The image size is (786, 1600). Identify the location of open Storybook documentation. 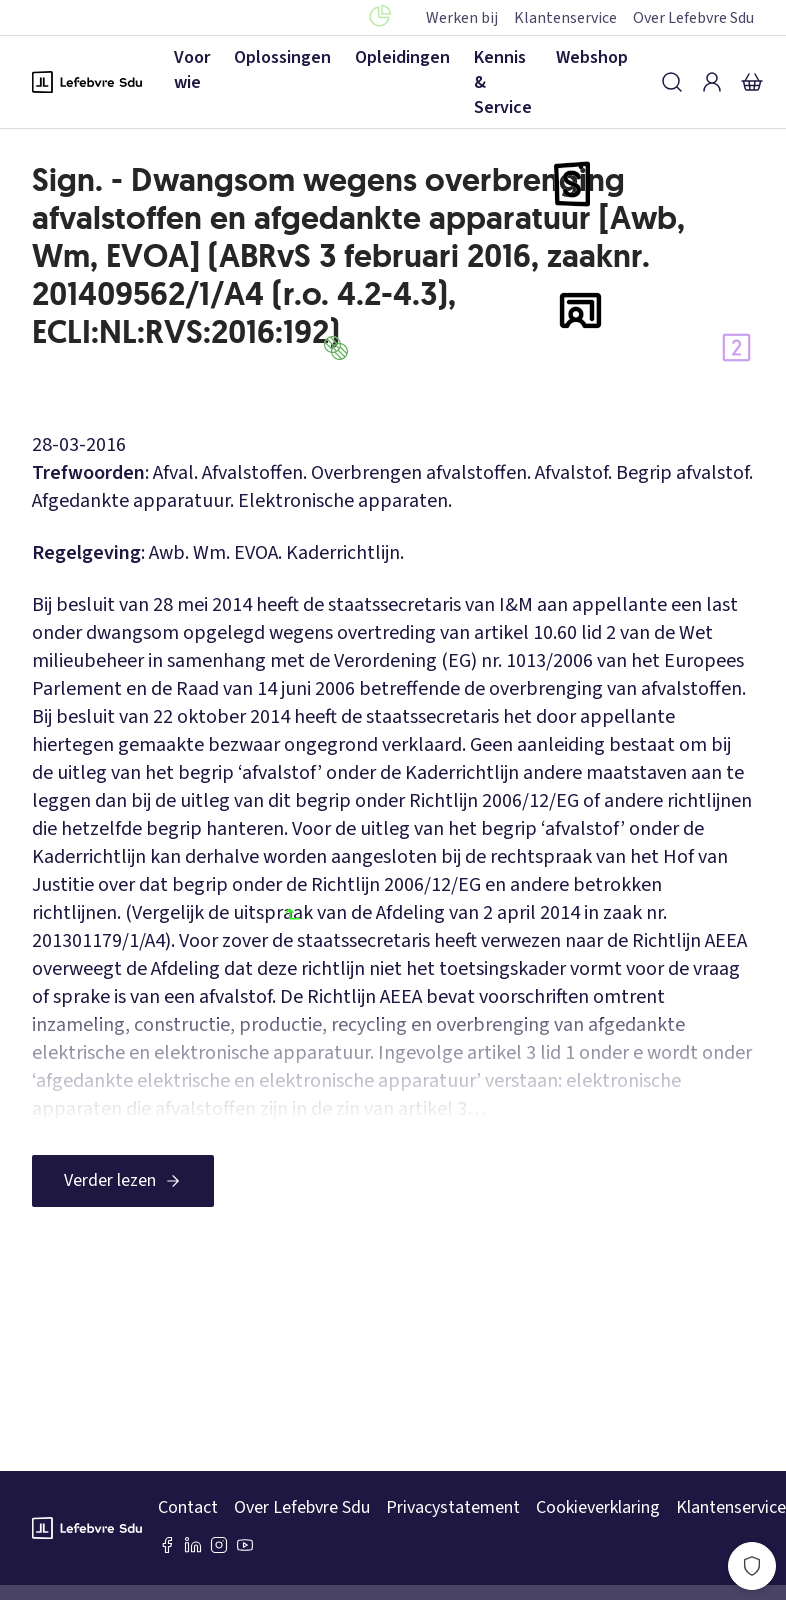
(572, 184).